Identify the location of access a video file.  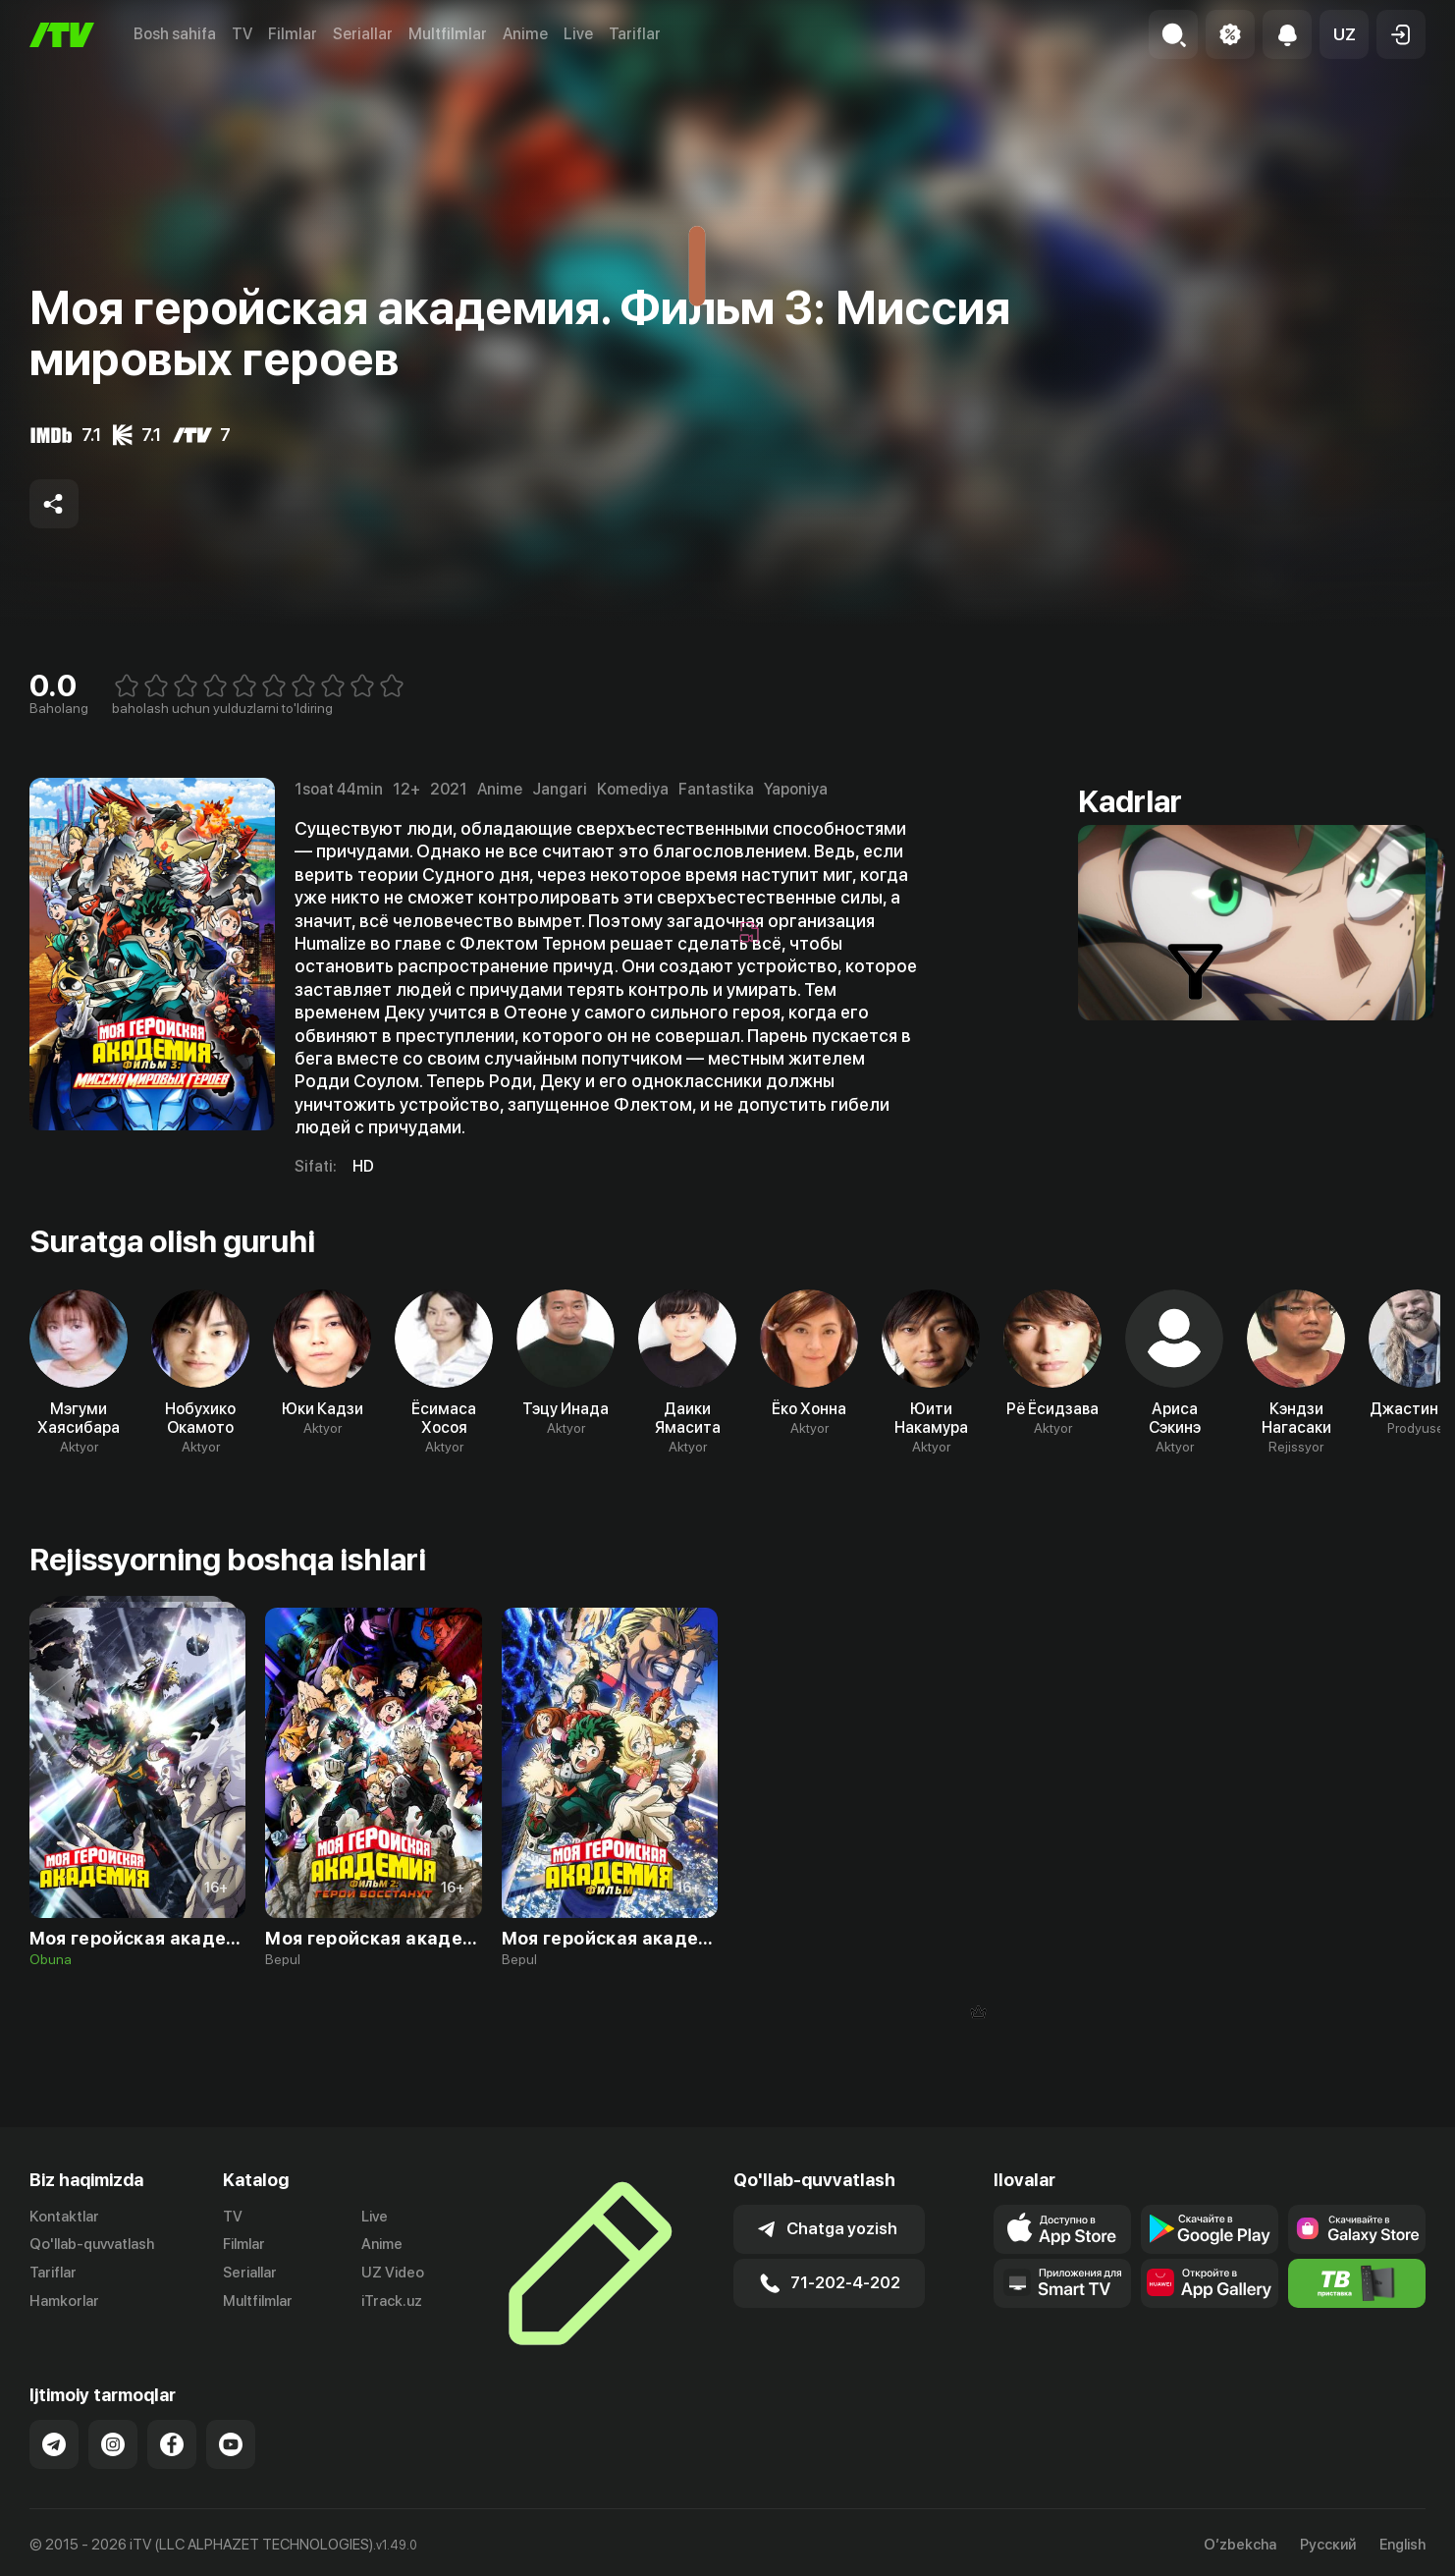
(749, 932).